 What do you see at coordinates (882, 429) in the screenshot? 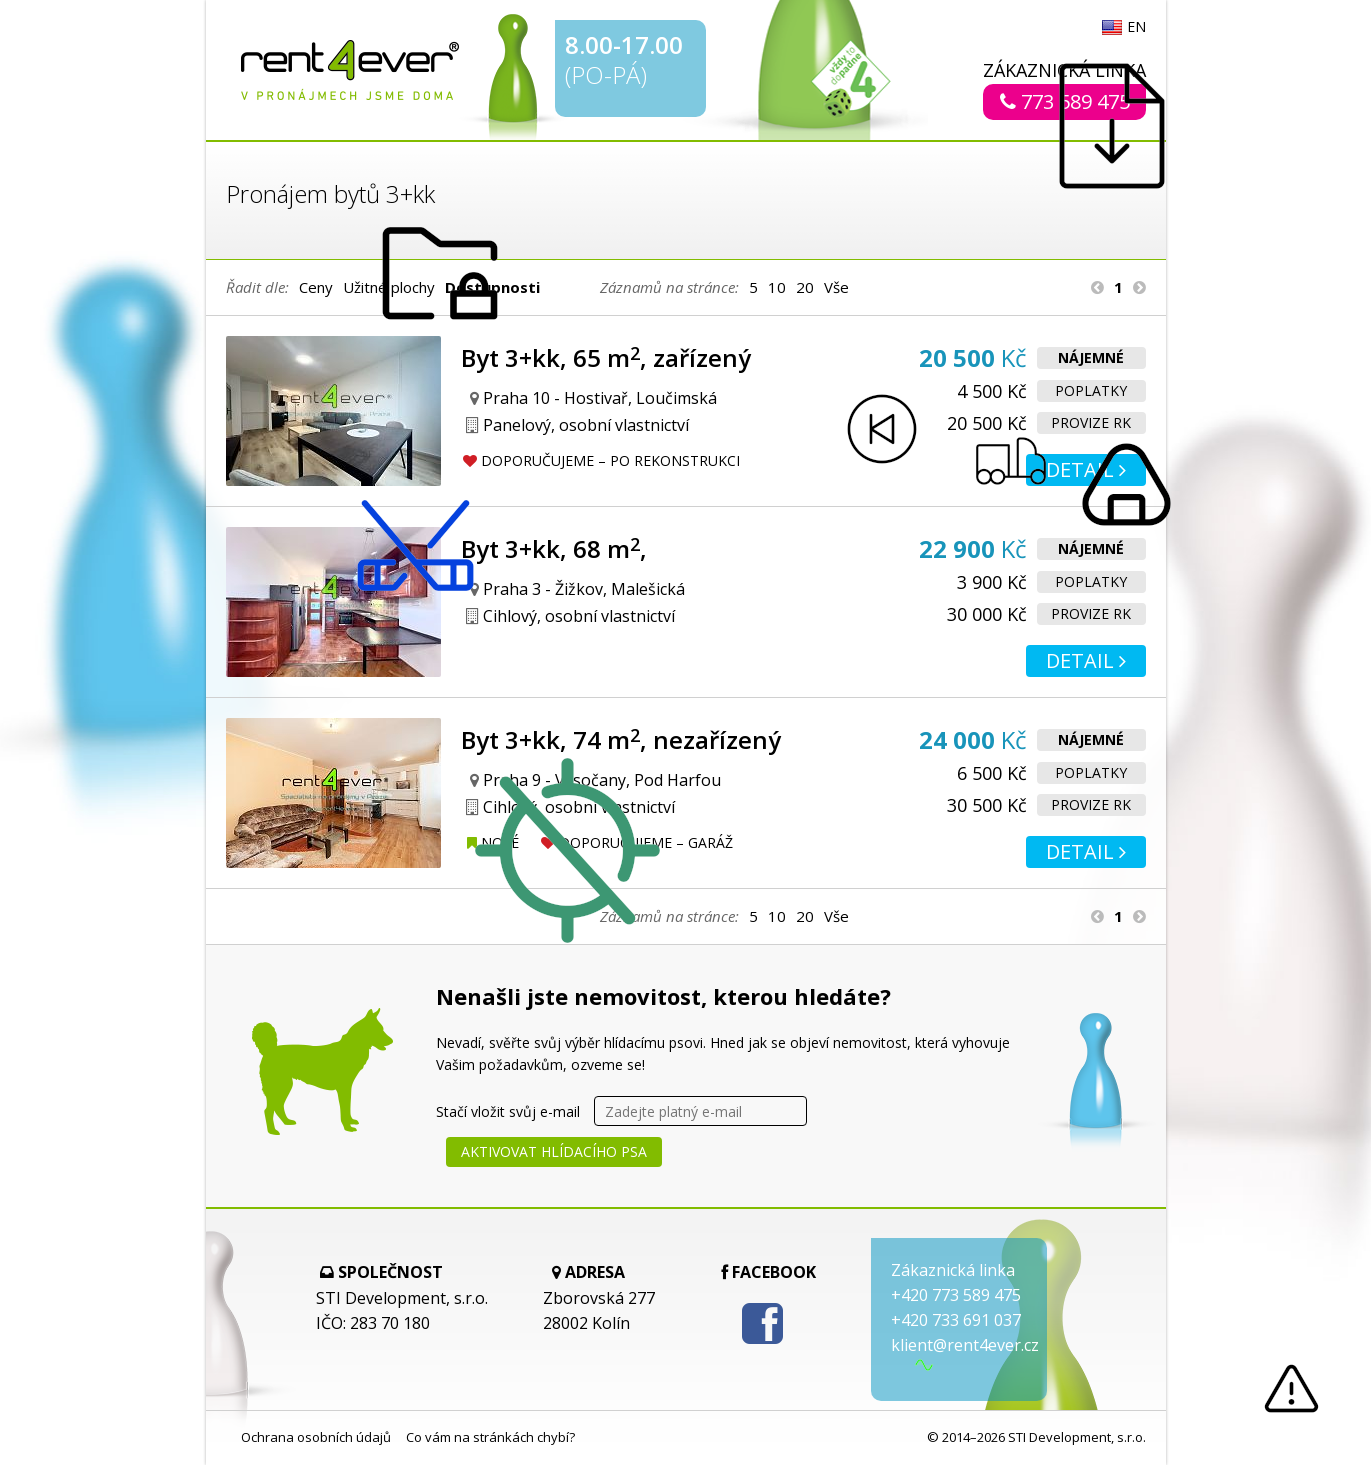
I see `skip to previous track` at bounding box center [882, 429].